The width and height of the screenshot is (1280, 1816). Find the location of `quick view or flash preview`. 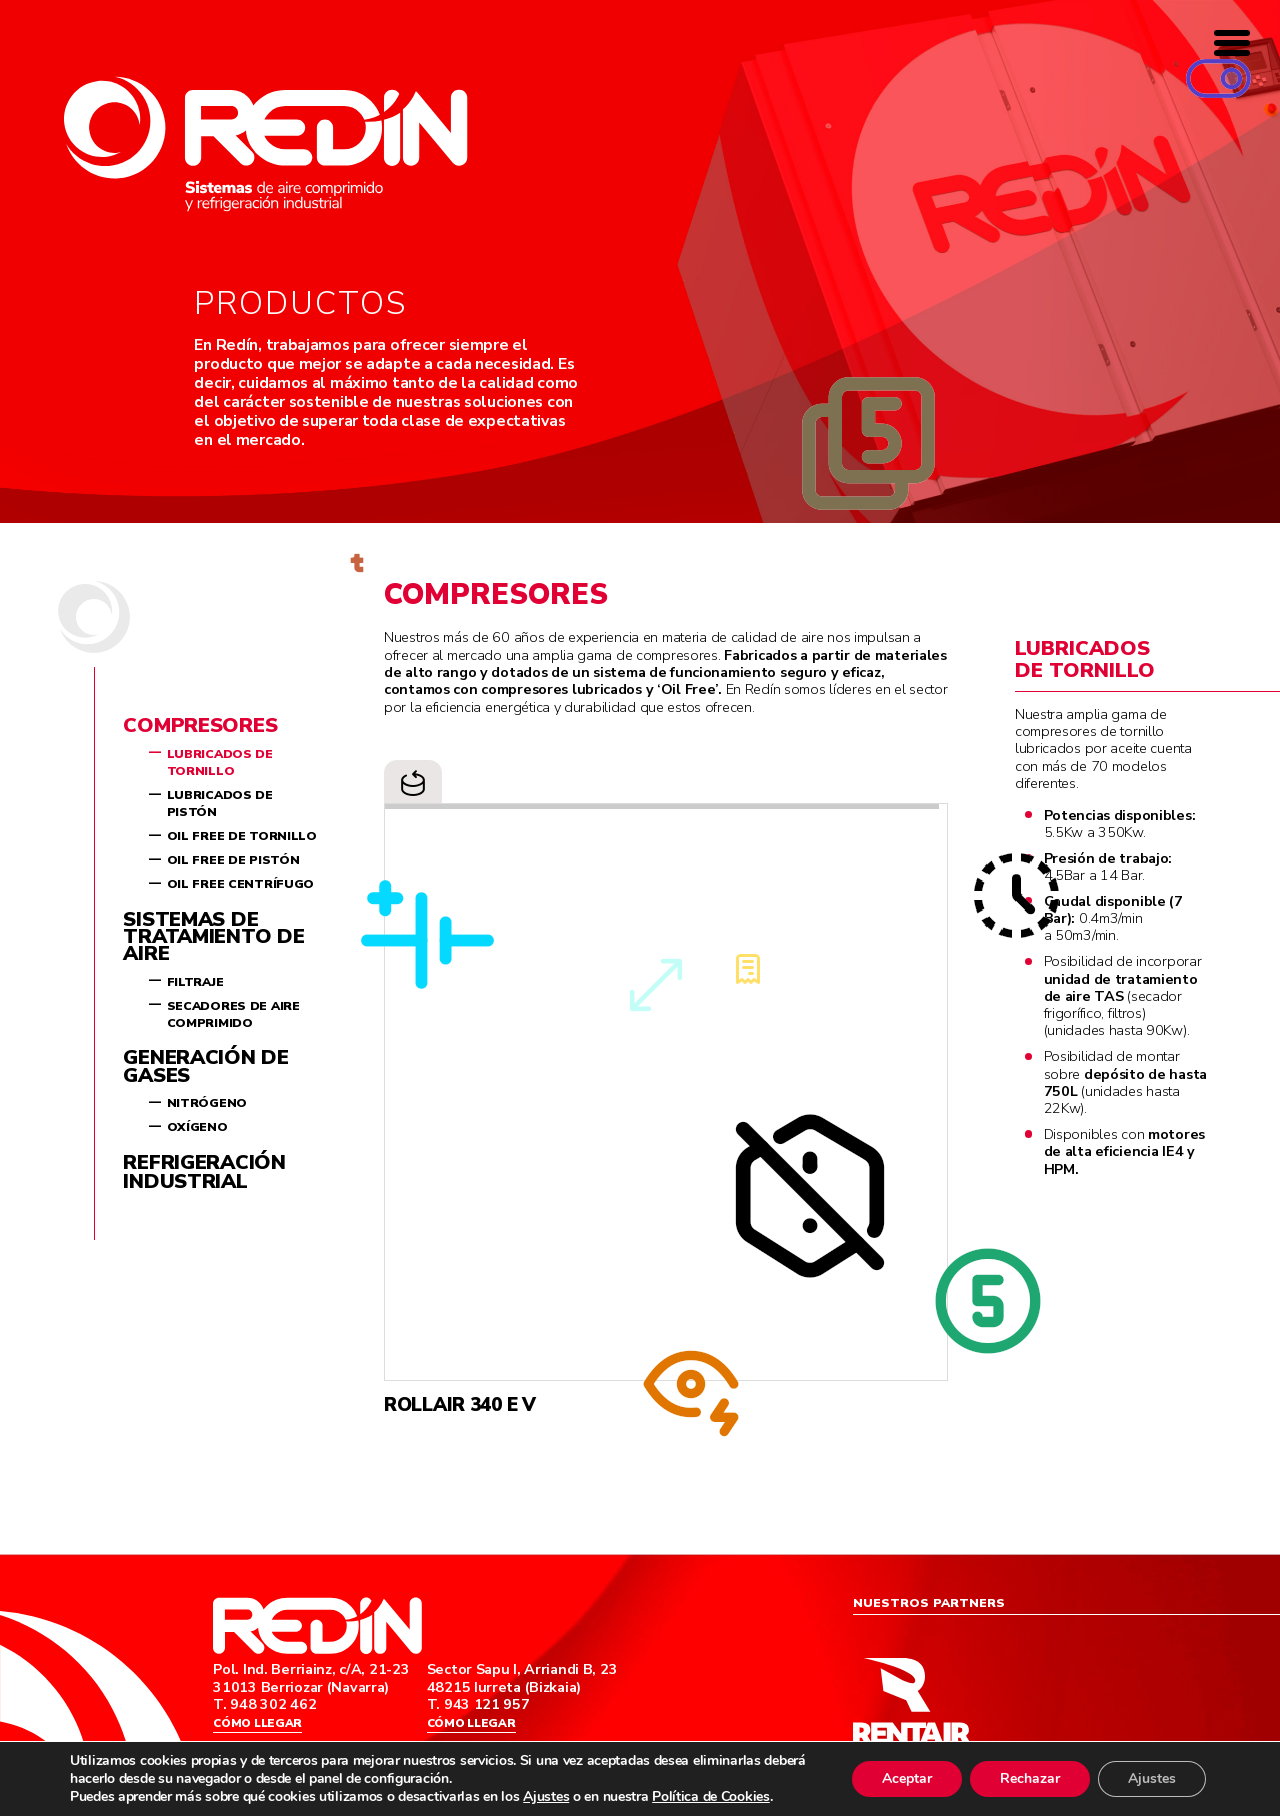

quick view or flash preview is located at coordinates (691, 1384).